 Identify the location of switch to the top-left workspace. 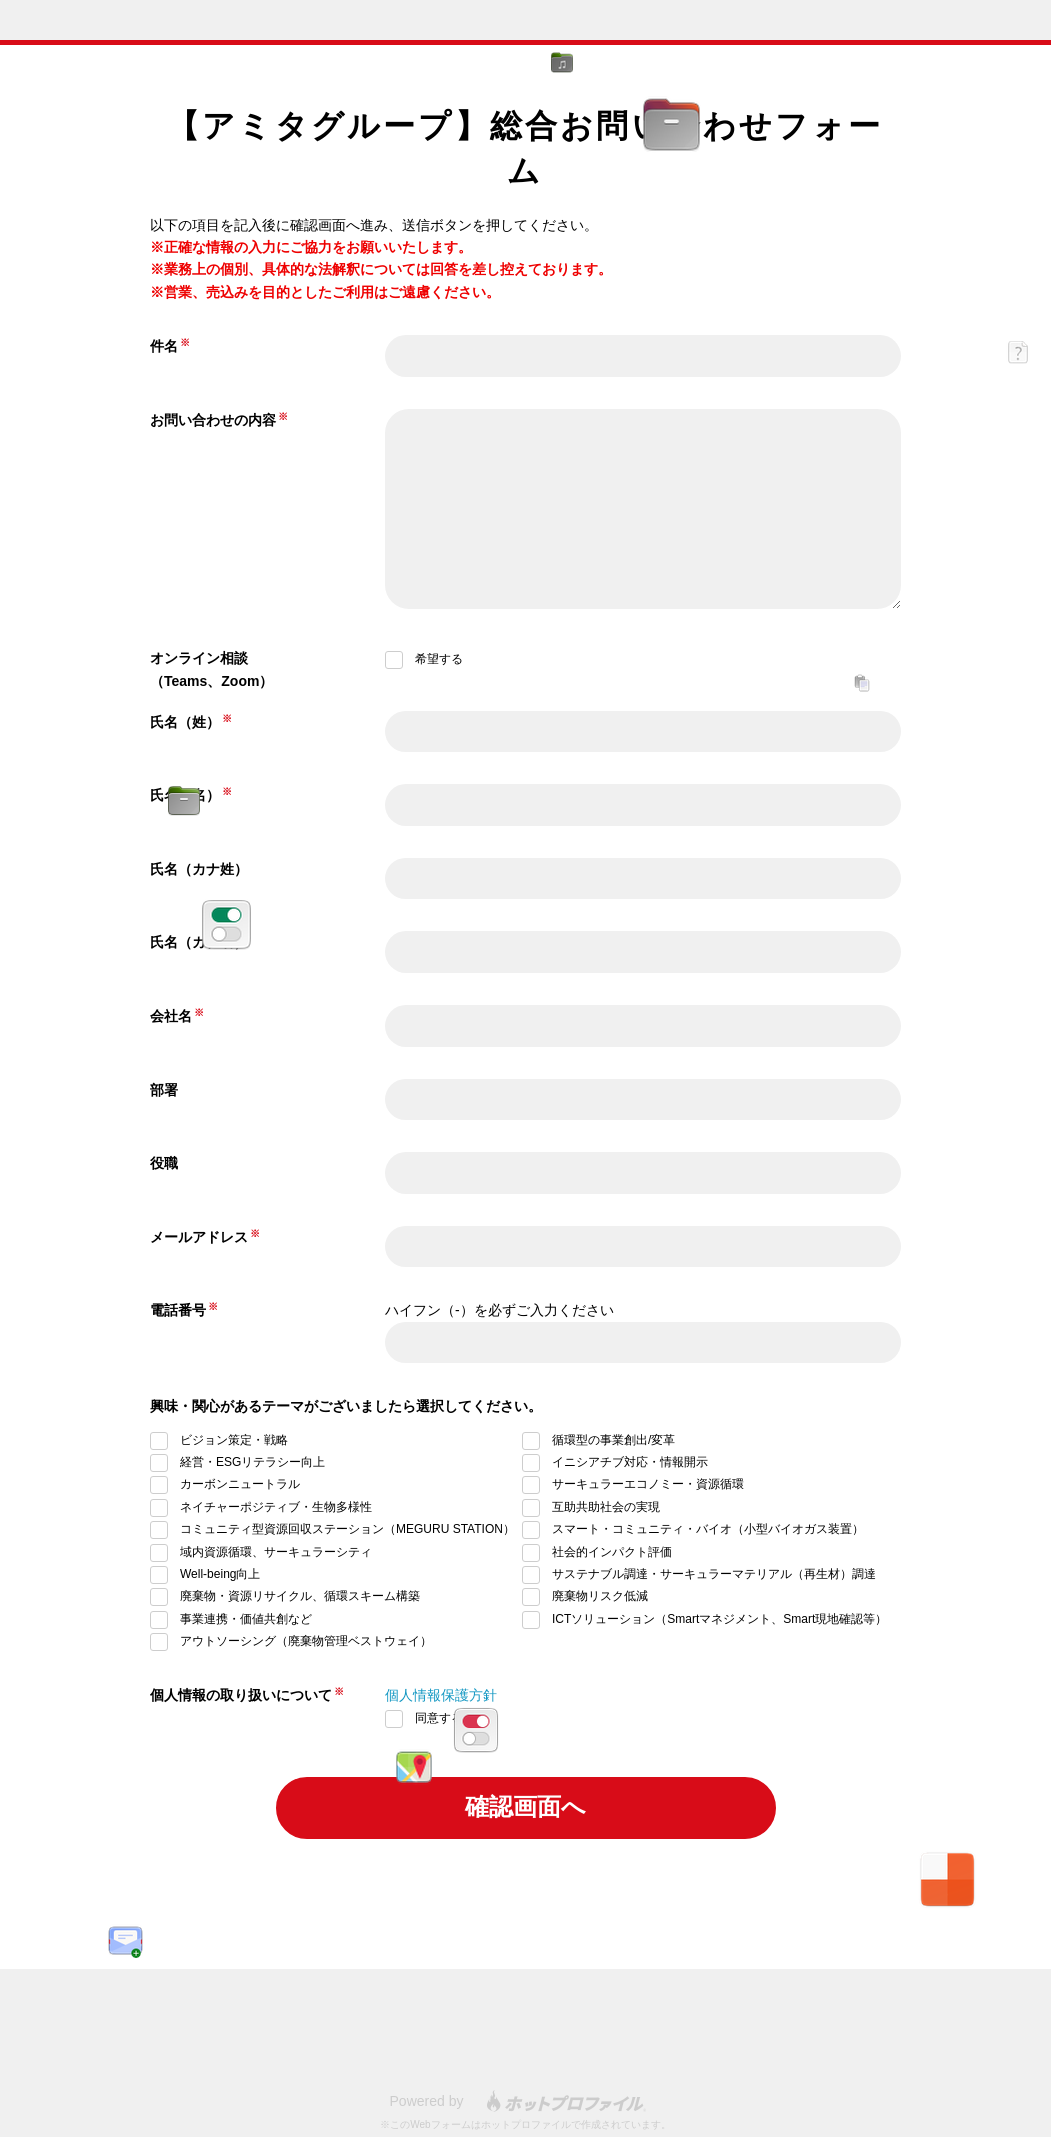
(947, 1879).